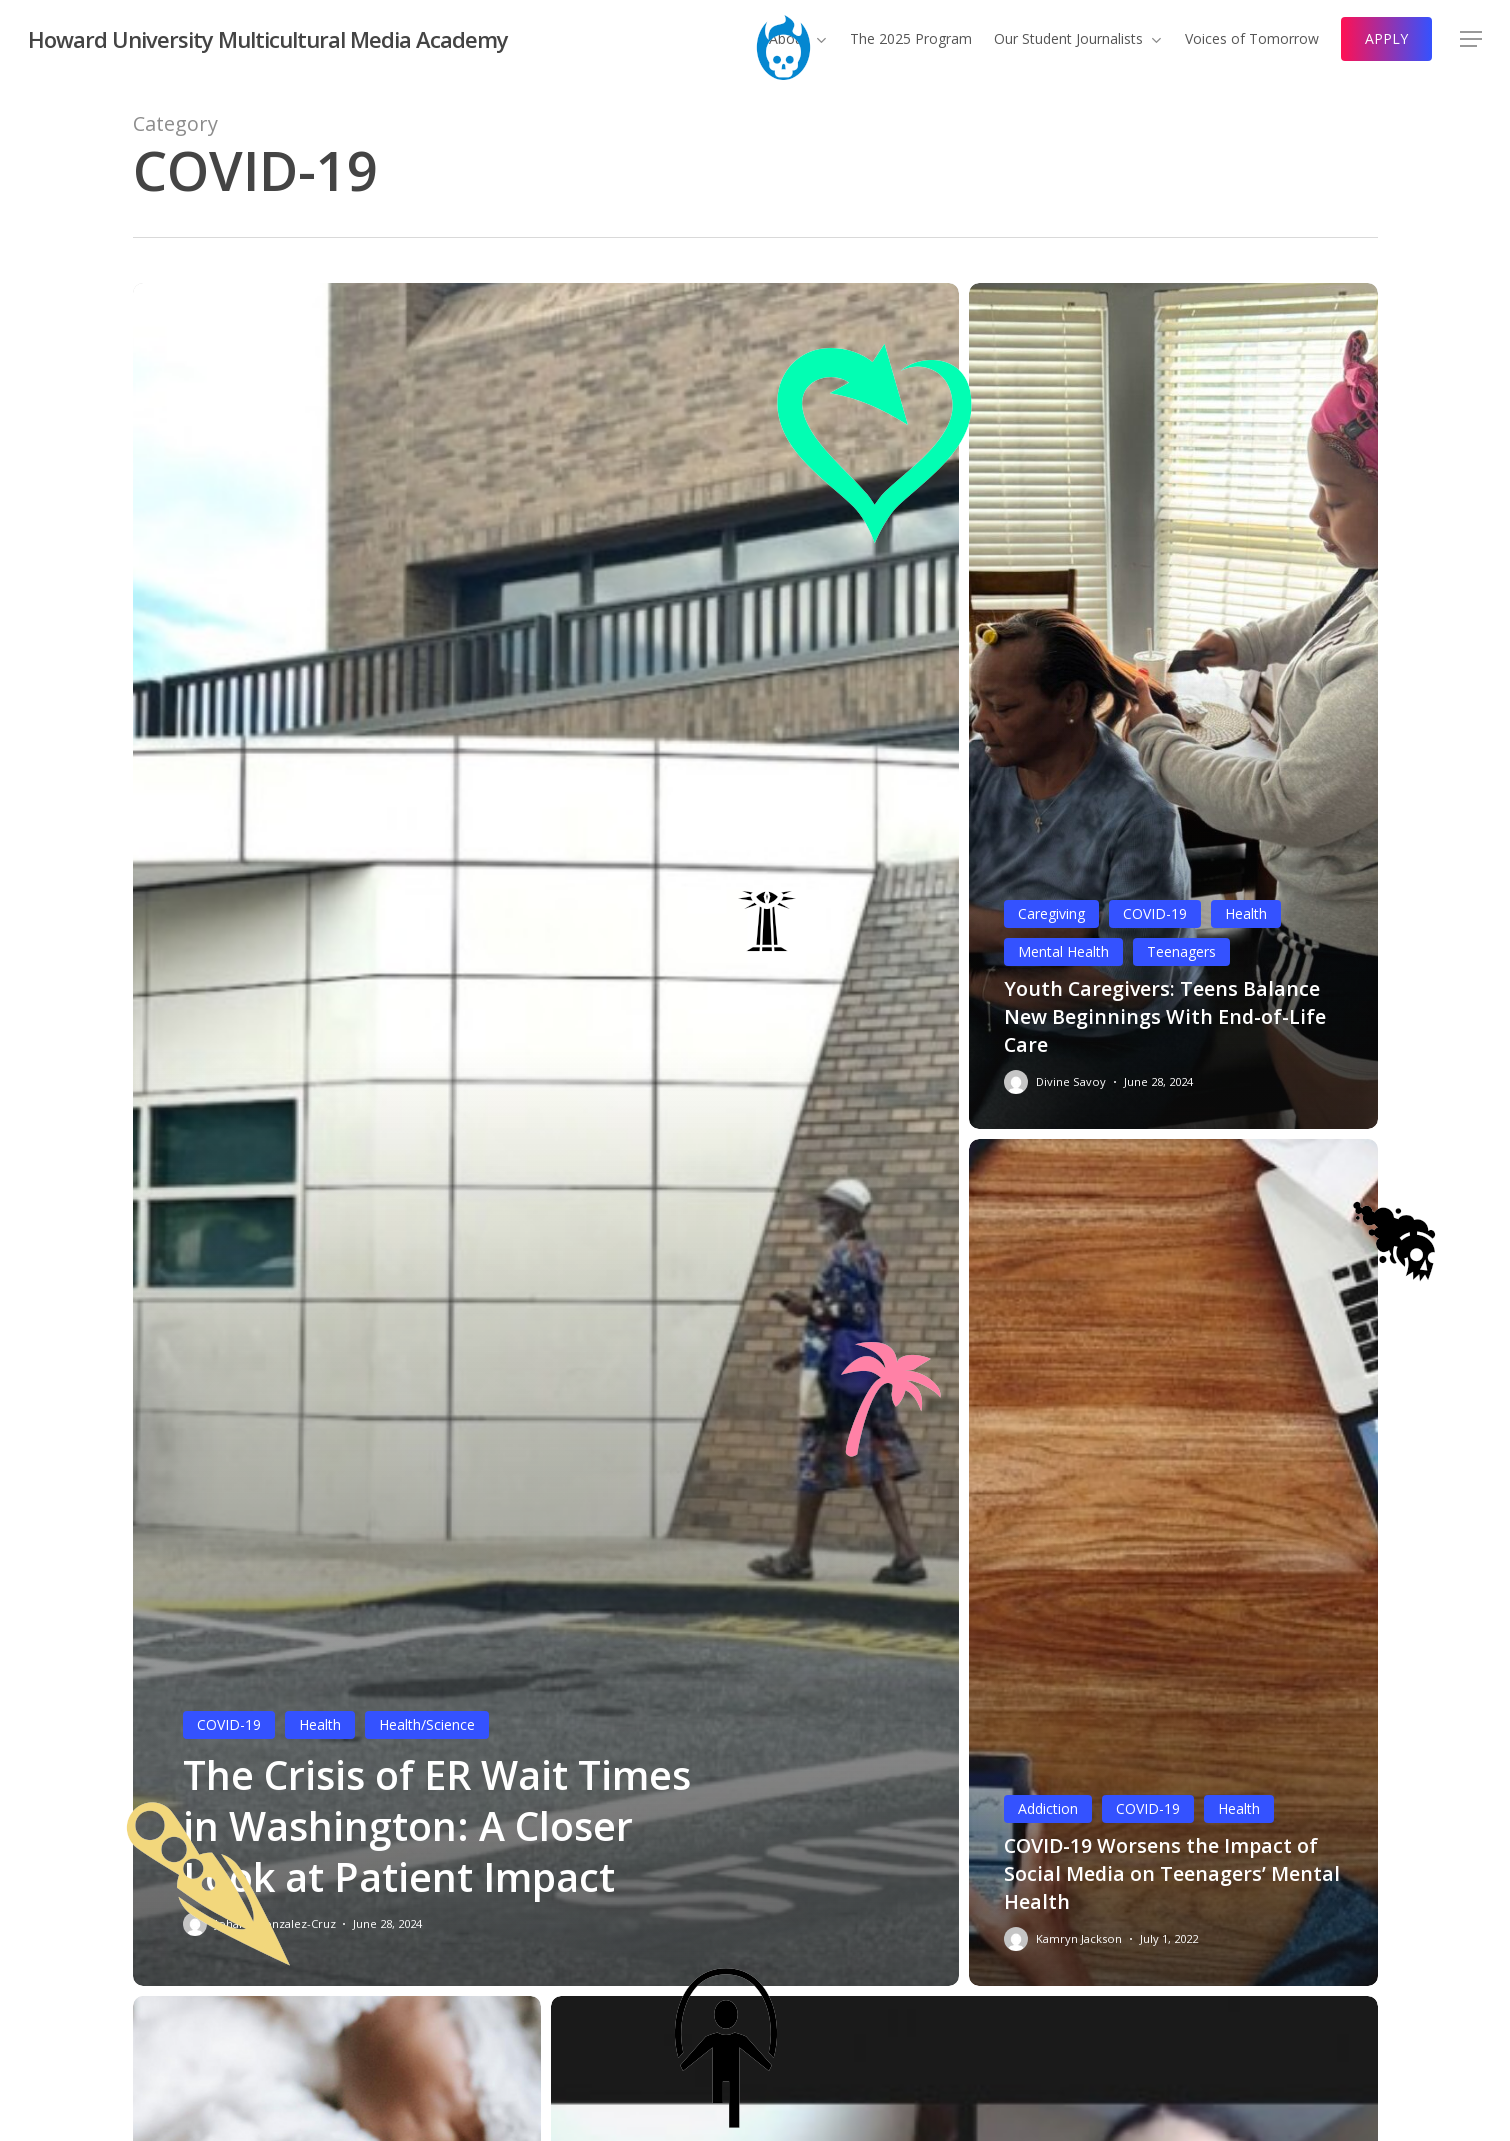 The width and height of the screenshot is (1510, 2141). Describe the element at coordinates (209, 1885) in the screenshot. I see `select throwing knife weapon` at that location.